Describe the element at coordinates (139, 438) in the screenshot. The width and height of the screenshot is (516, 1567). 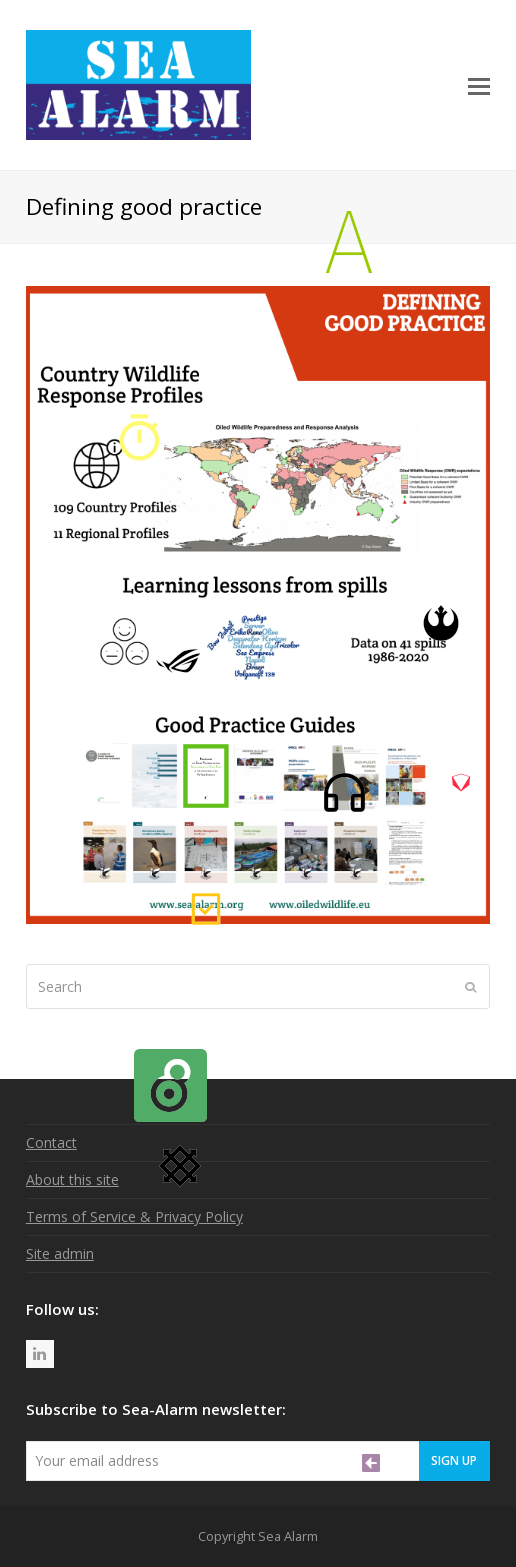
I see `start or set a timer` at that location.